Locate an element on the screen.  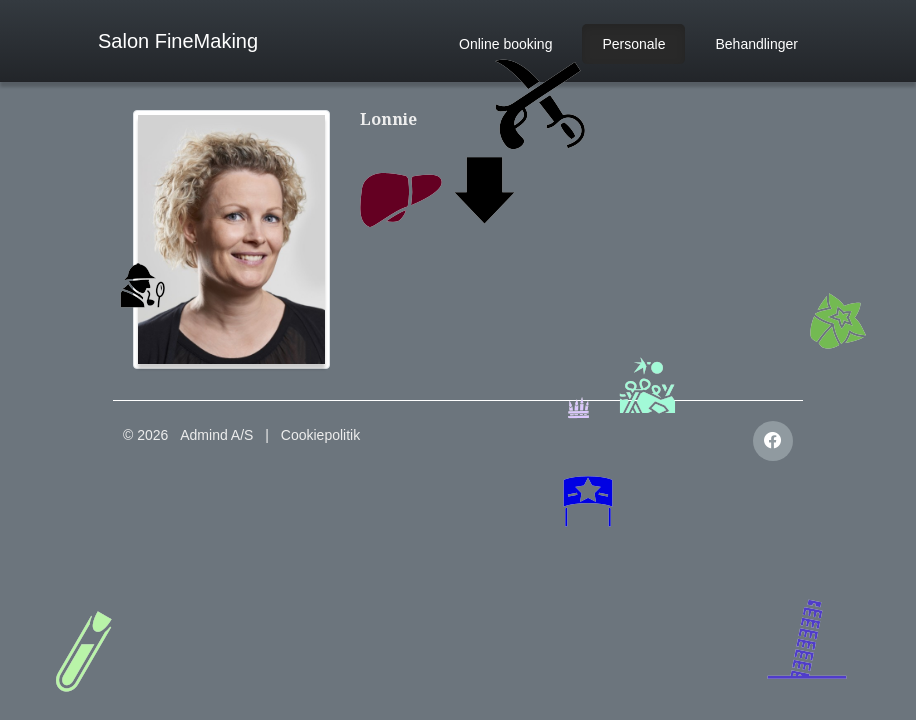
access pirate or swashbuckler game mode is located at coordinates (540, 104).